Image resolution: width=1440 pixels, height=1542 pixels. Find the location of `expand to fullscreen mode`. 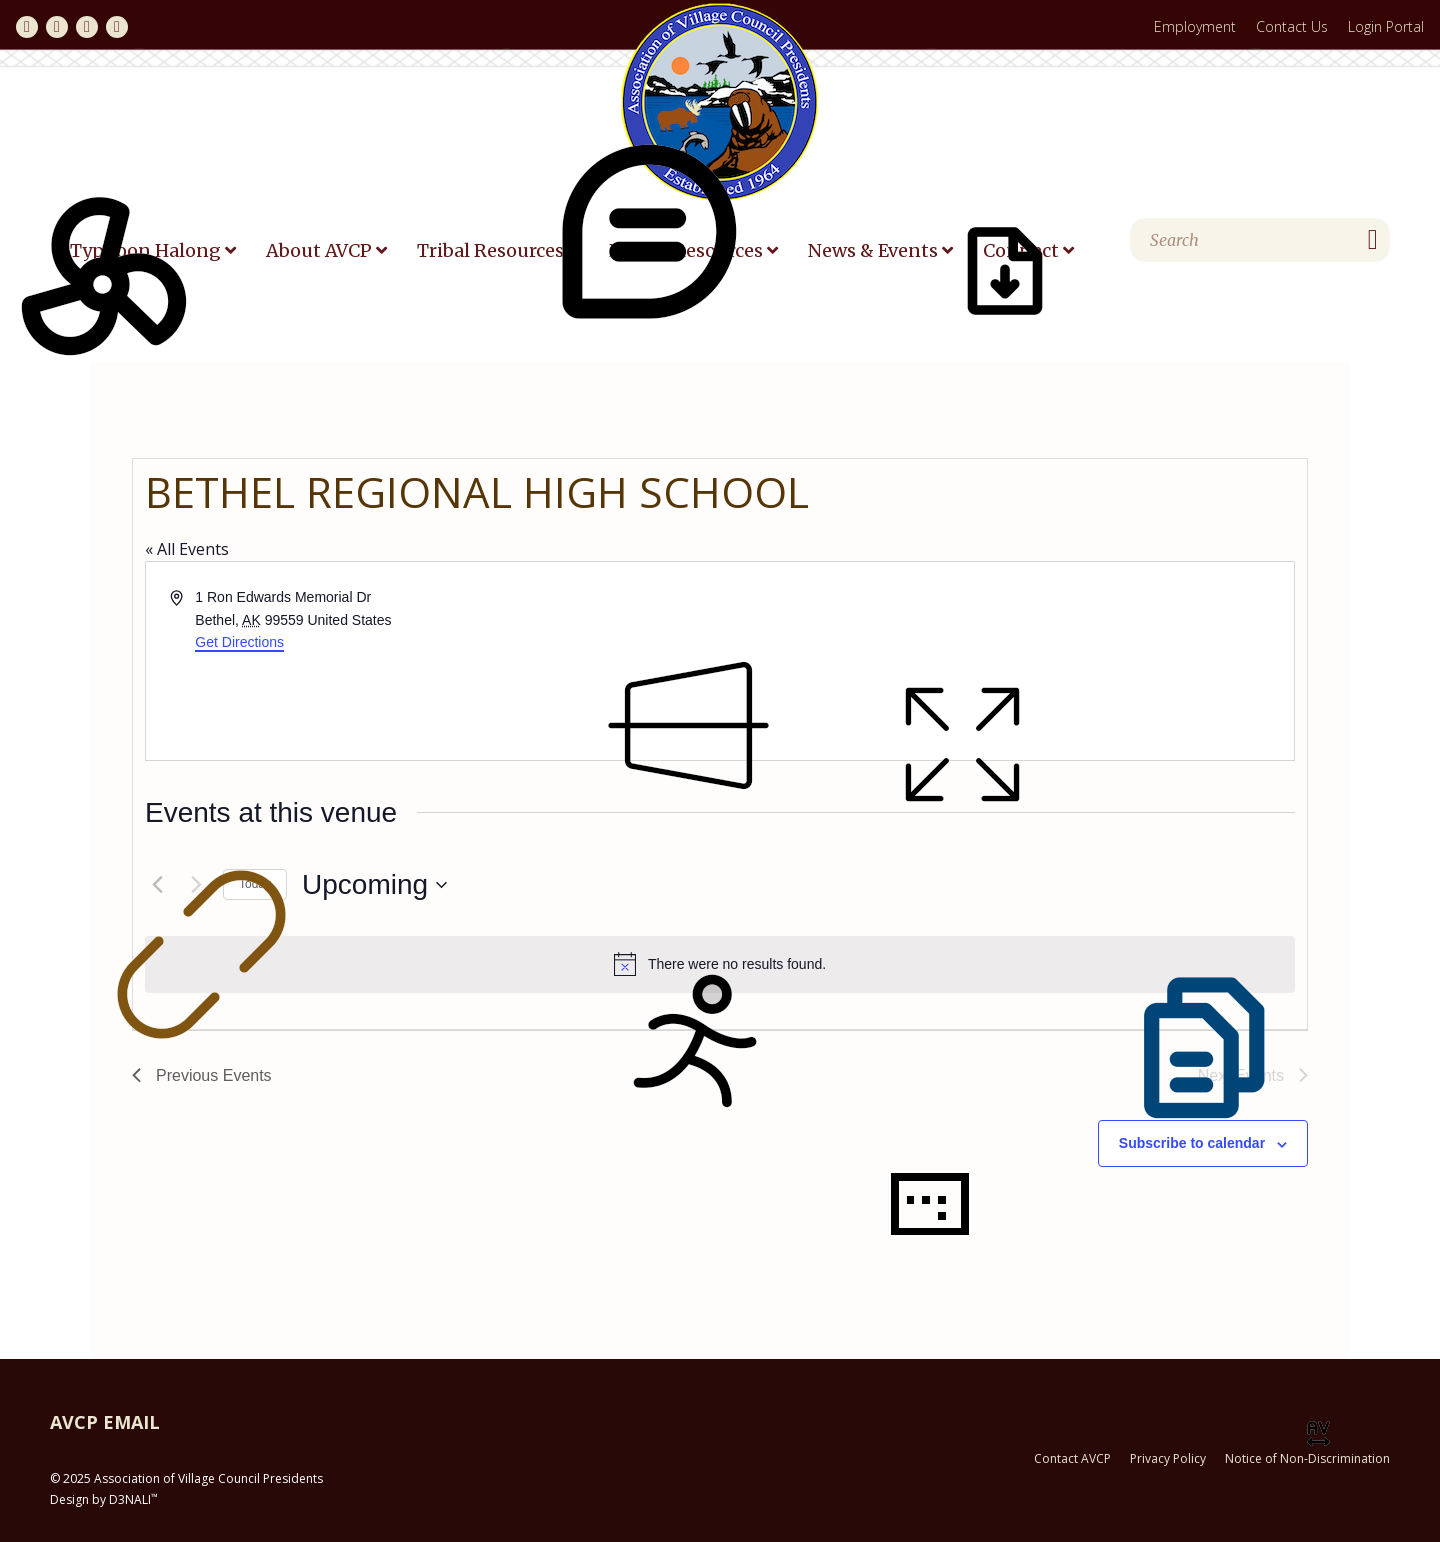

expand to fullscreen mode is located at coordinates (962, 744).